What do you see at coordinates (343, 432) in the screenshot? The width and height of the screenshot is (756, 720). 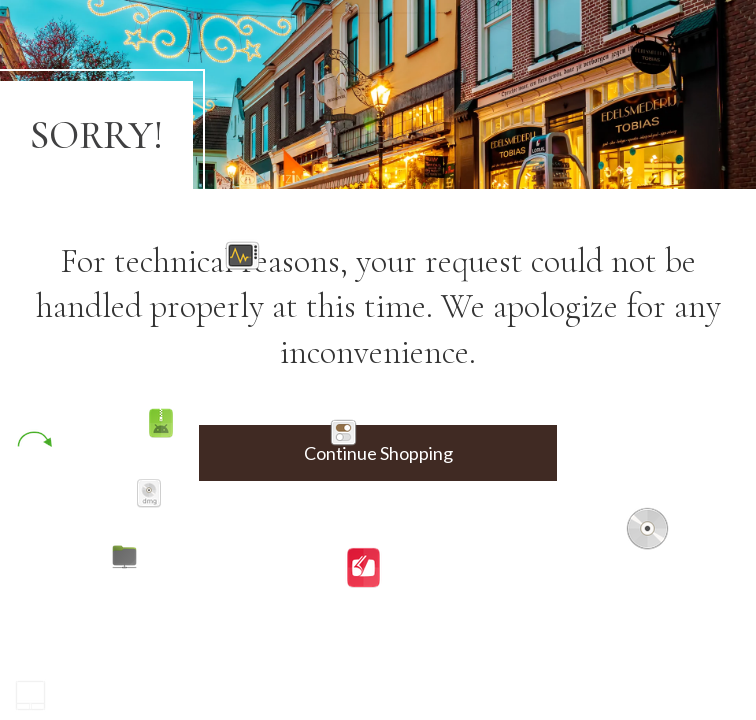 I see `open gnome tweaks application` at bounding box center [343, 432].